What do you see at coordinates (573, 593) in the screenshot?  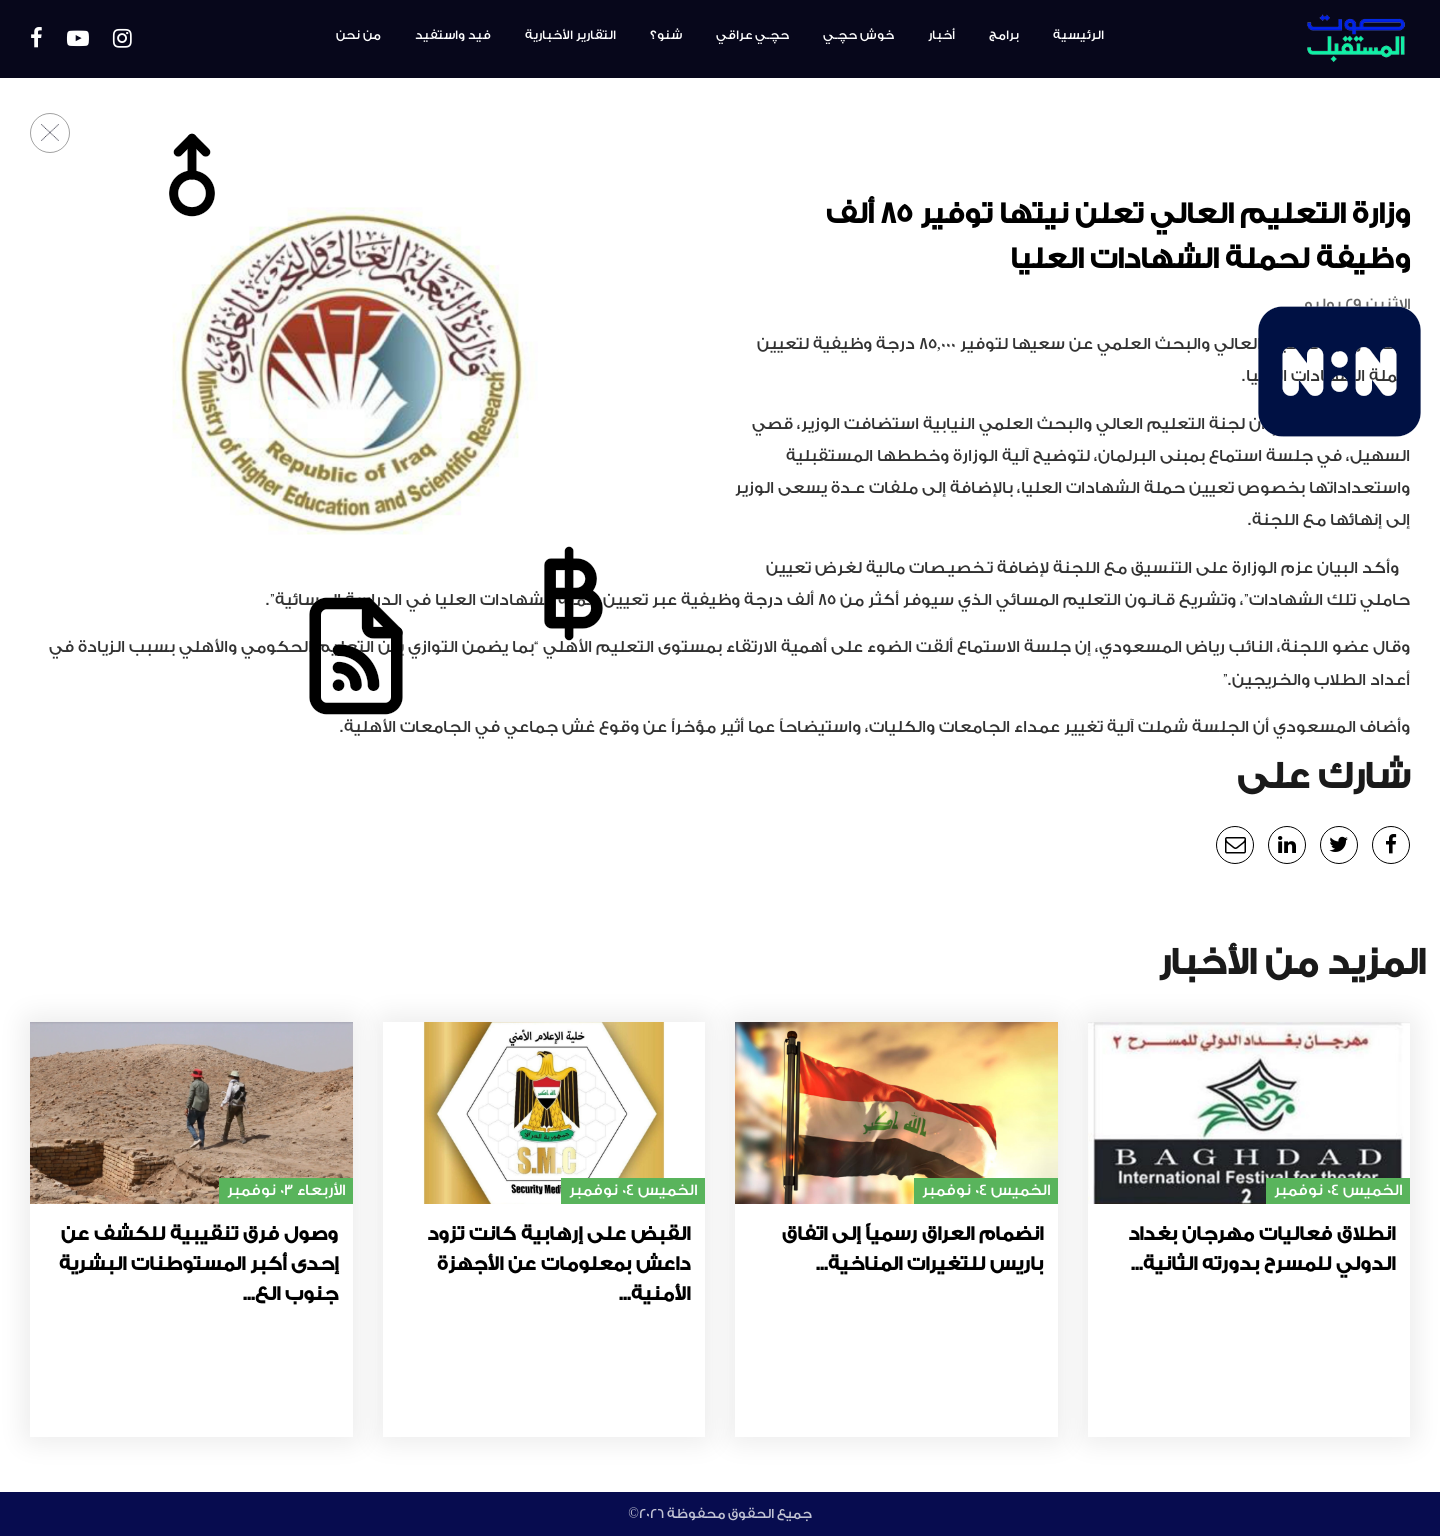 I see `indicates thai baht currency` at bounding box center [573, 593].